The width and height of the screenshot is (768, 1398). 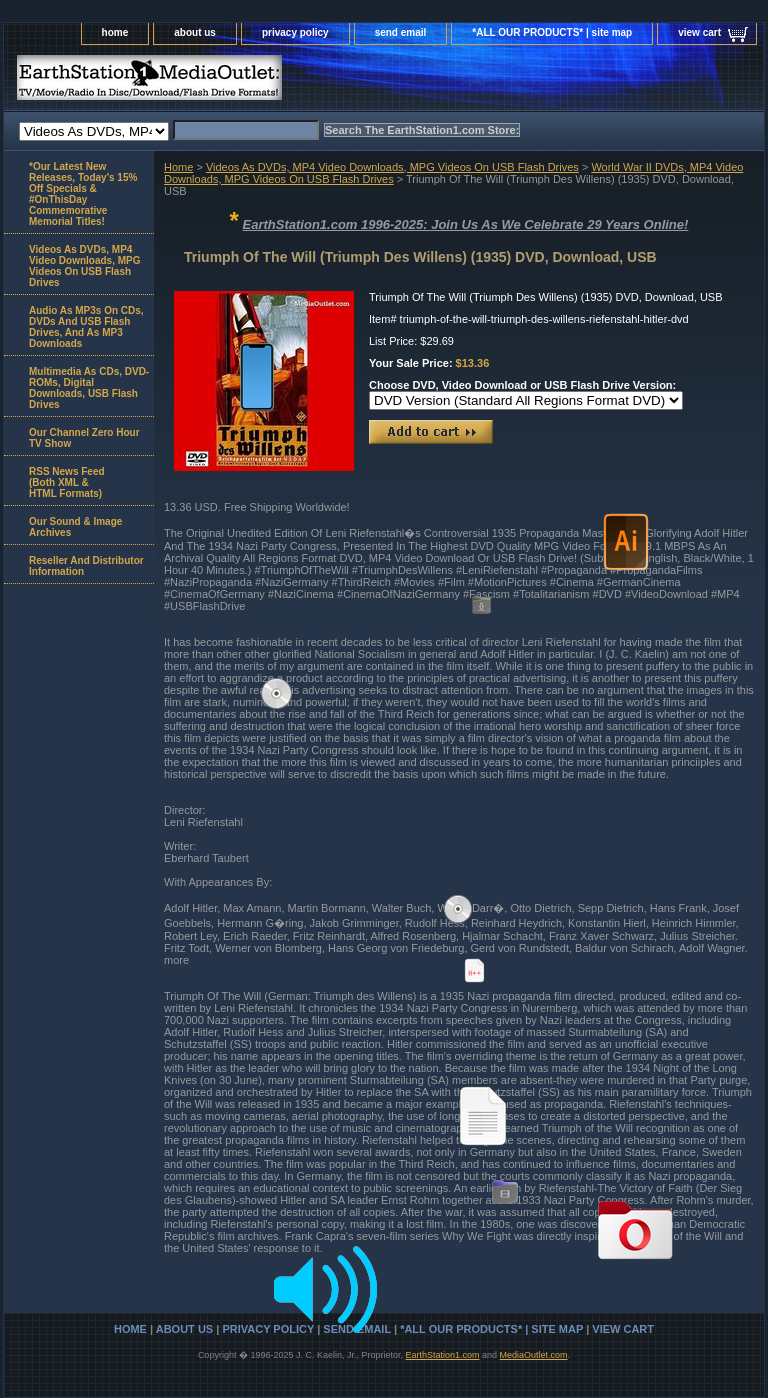 What do you see at coordinates (626, 542) in the screenshot?
I see `an Adobe Illustrator file` at bounding box center [626, 542].